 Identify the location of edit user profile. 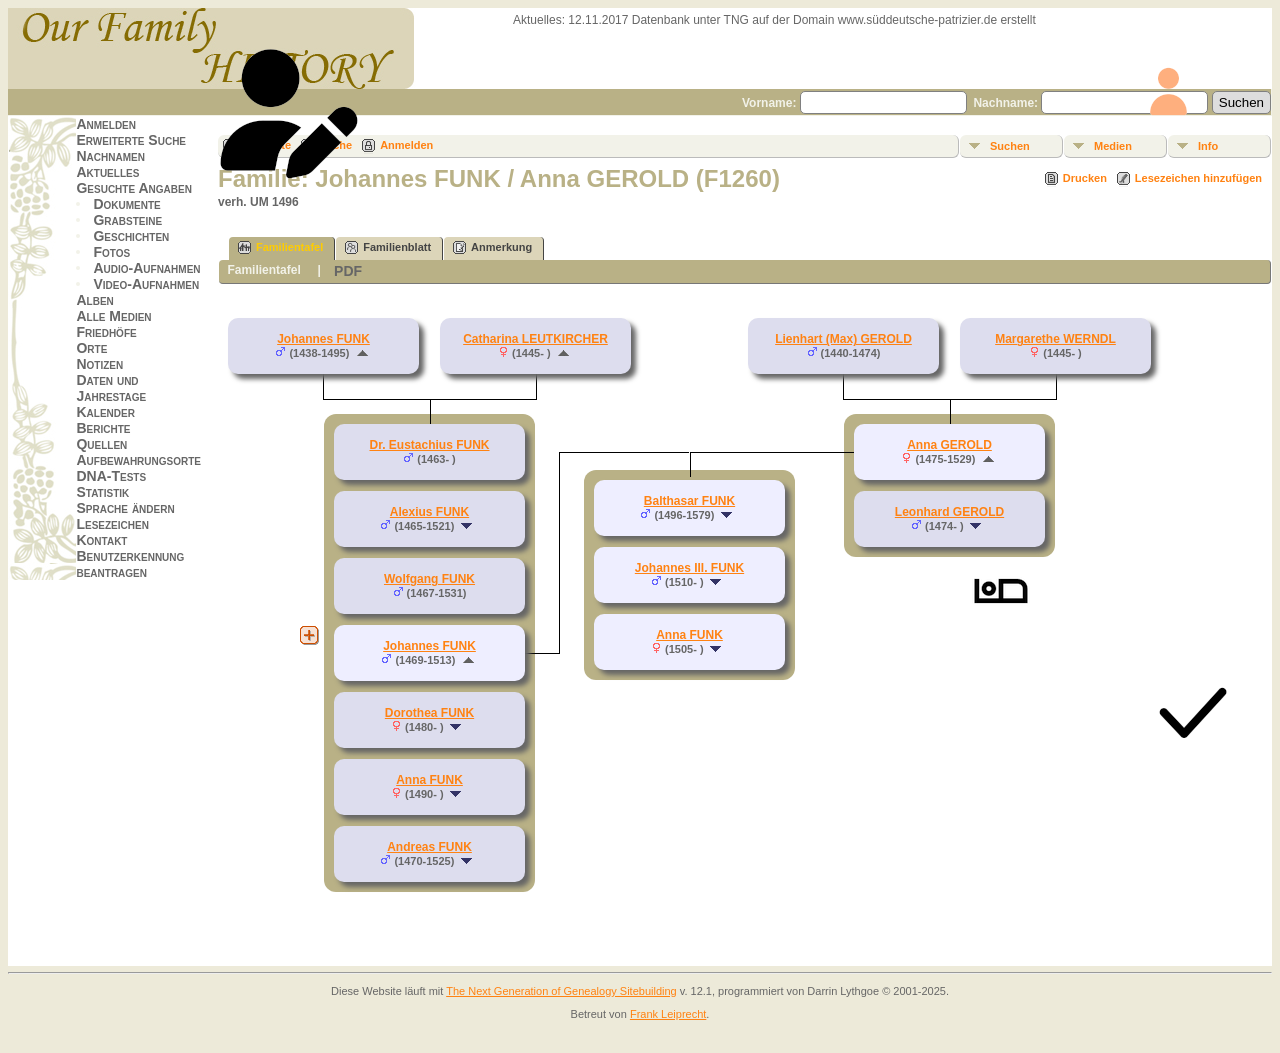
(286, 109).